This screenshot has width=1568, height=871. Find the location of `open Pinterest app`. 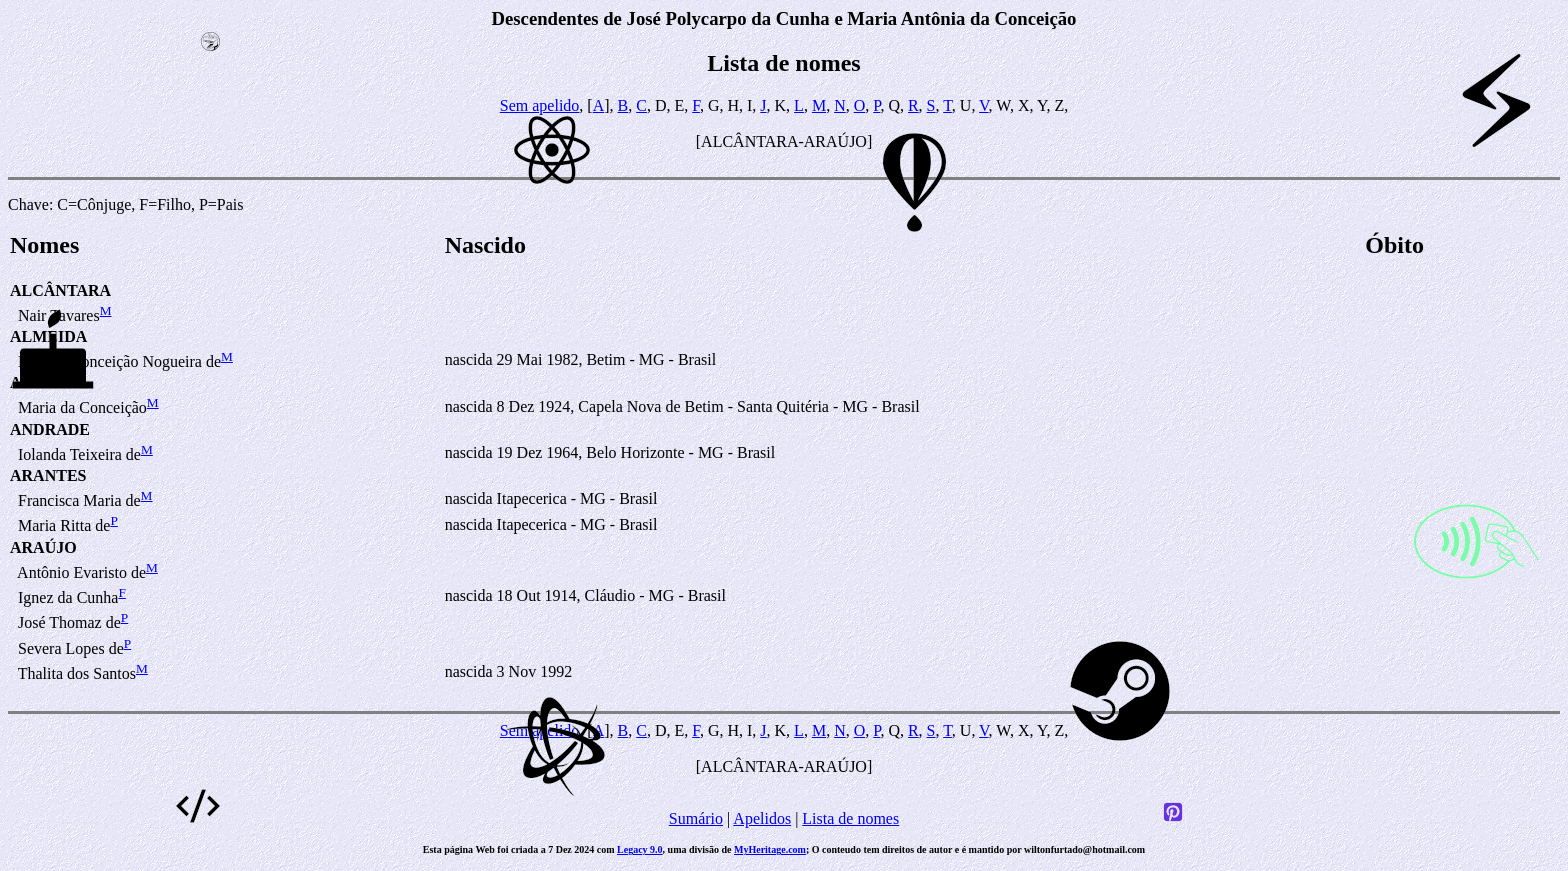

open Pinterest app is located at coordinates (1173, 812).